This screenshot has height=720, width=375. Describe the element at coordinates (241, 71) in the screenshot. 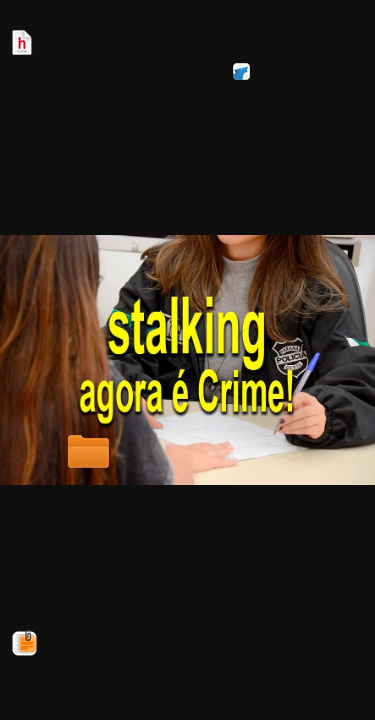

I see `open amarok music player` at that location.